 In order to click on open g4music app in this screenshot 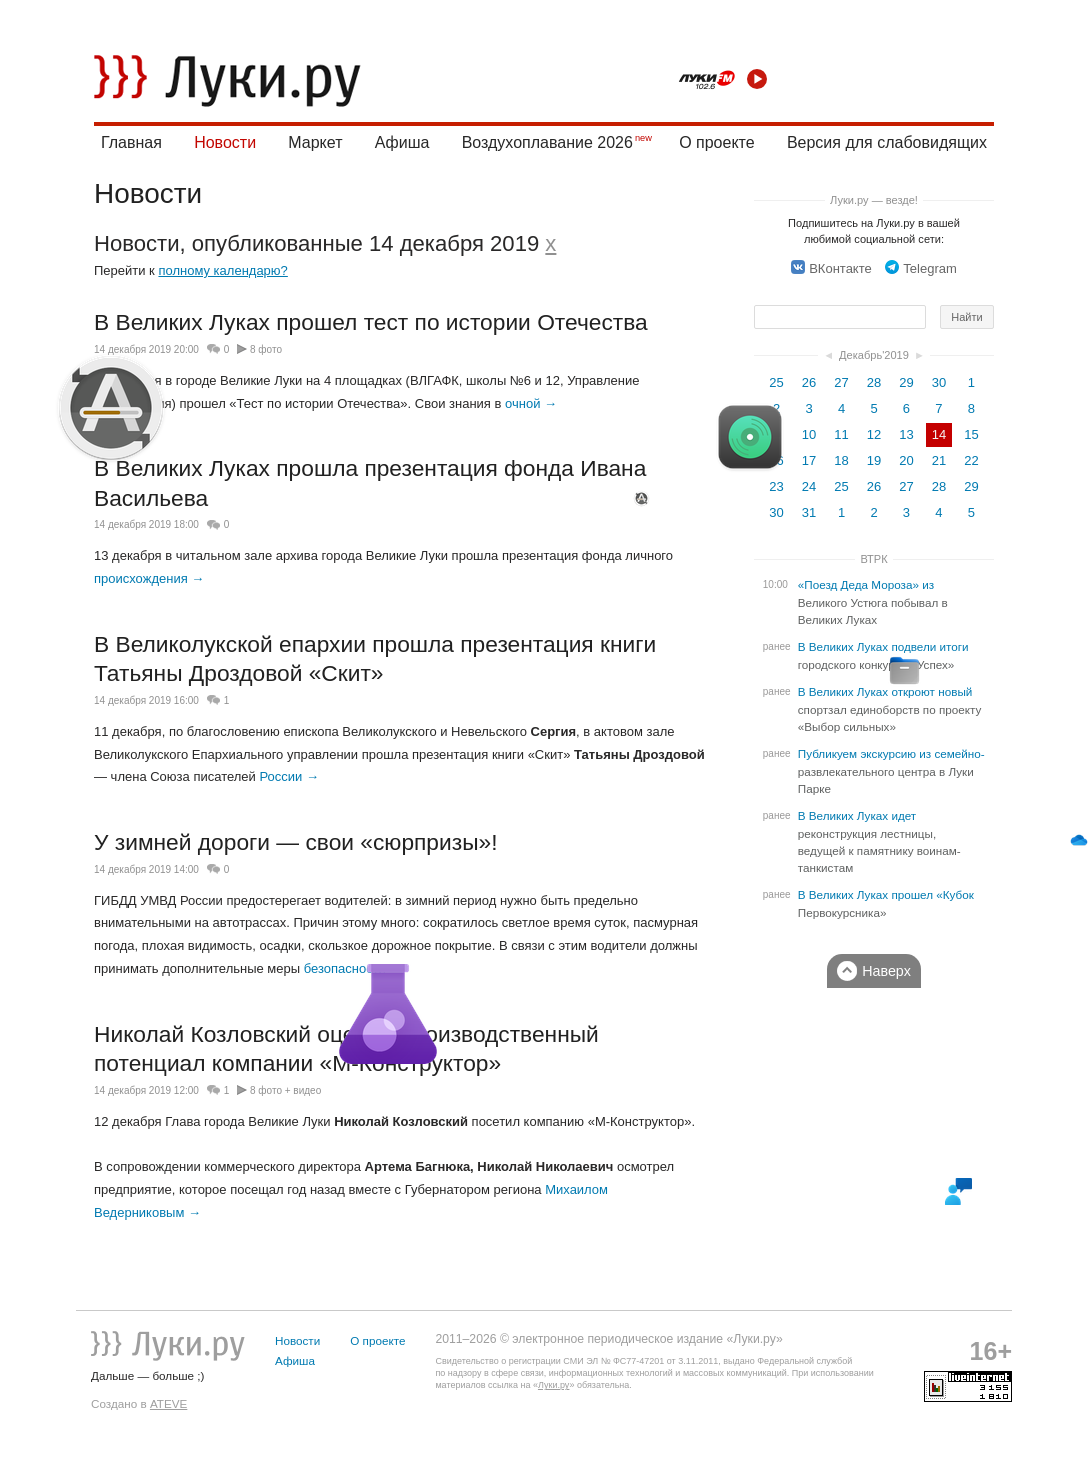, I will do `click(750, 437)`.